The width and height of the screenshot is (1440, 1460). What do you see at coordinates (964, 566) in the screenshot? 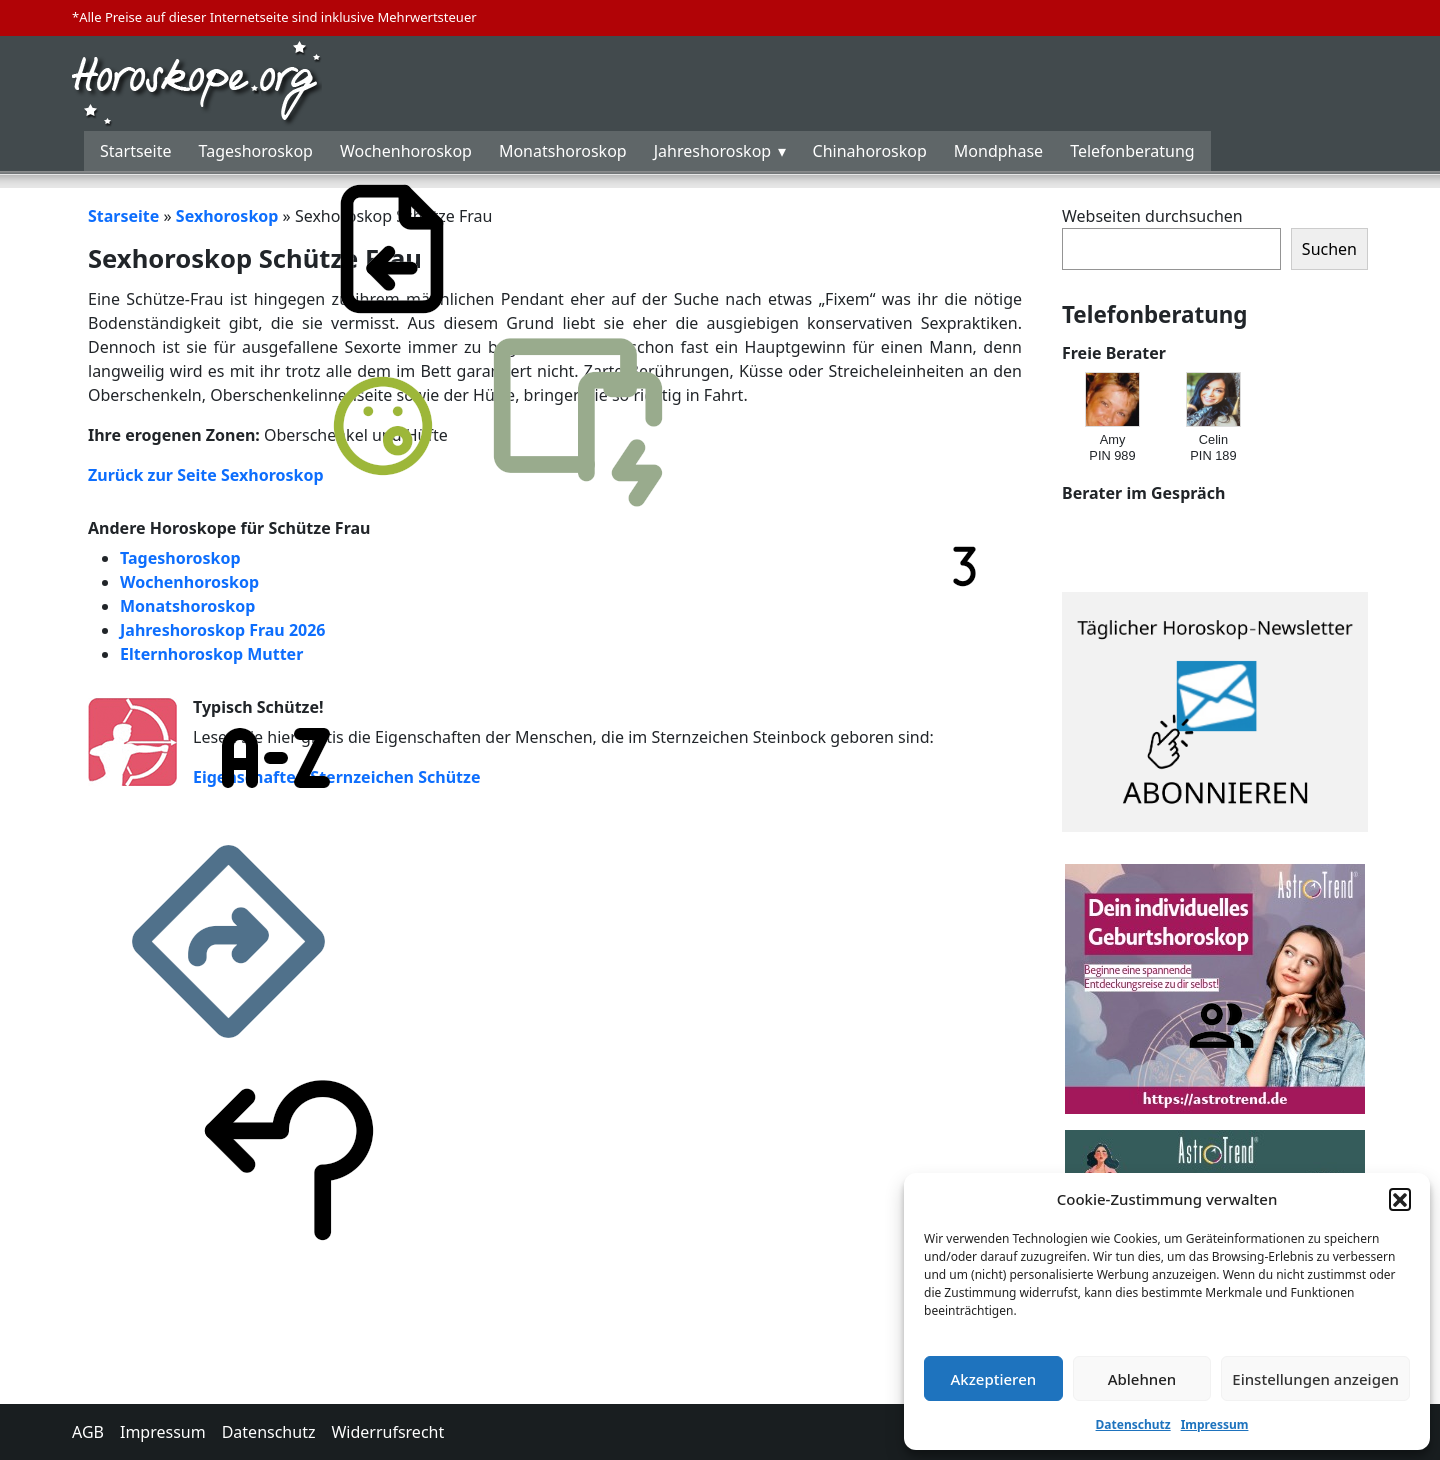
I see `indicates step three in a multi-step process` at bounding box center [964, 566].